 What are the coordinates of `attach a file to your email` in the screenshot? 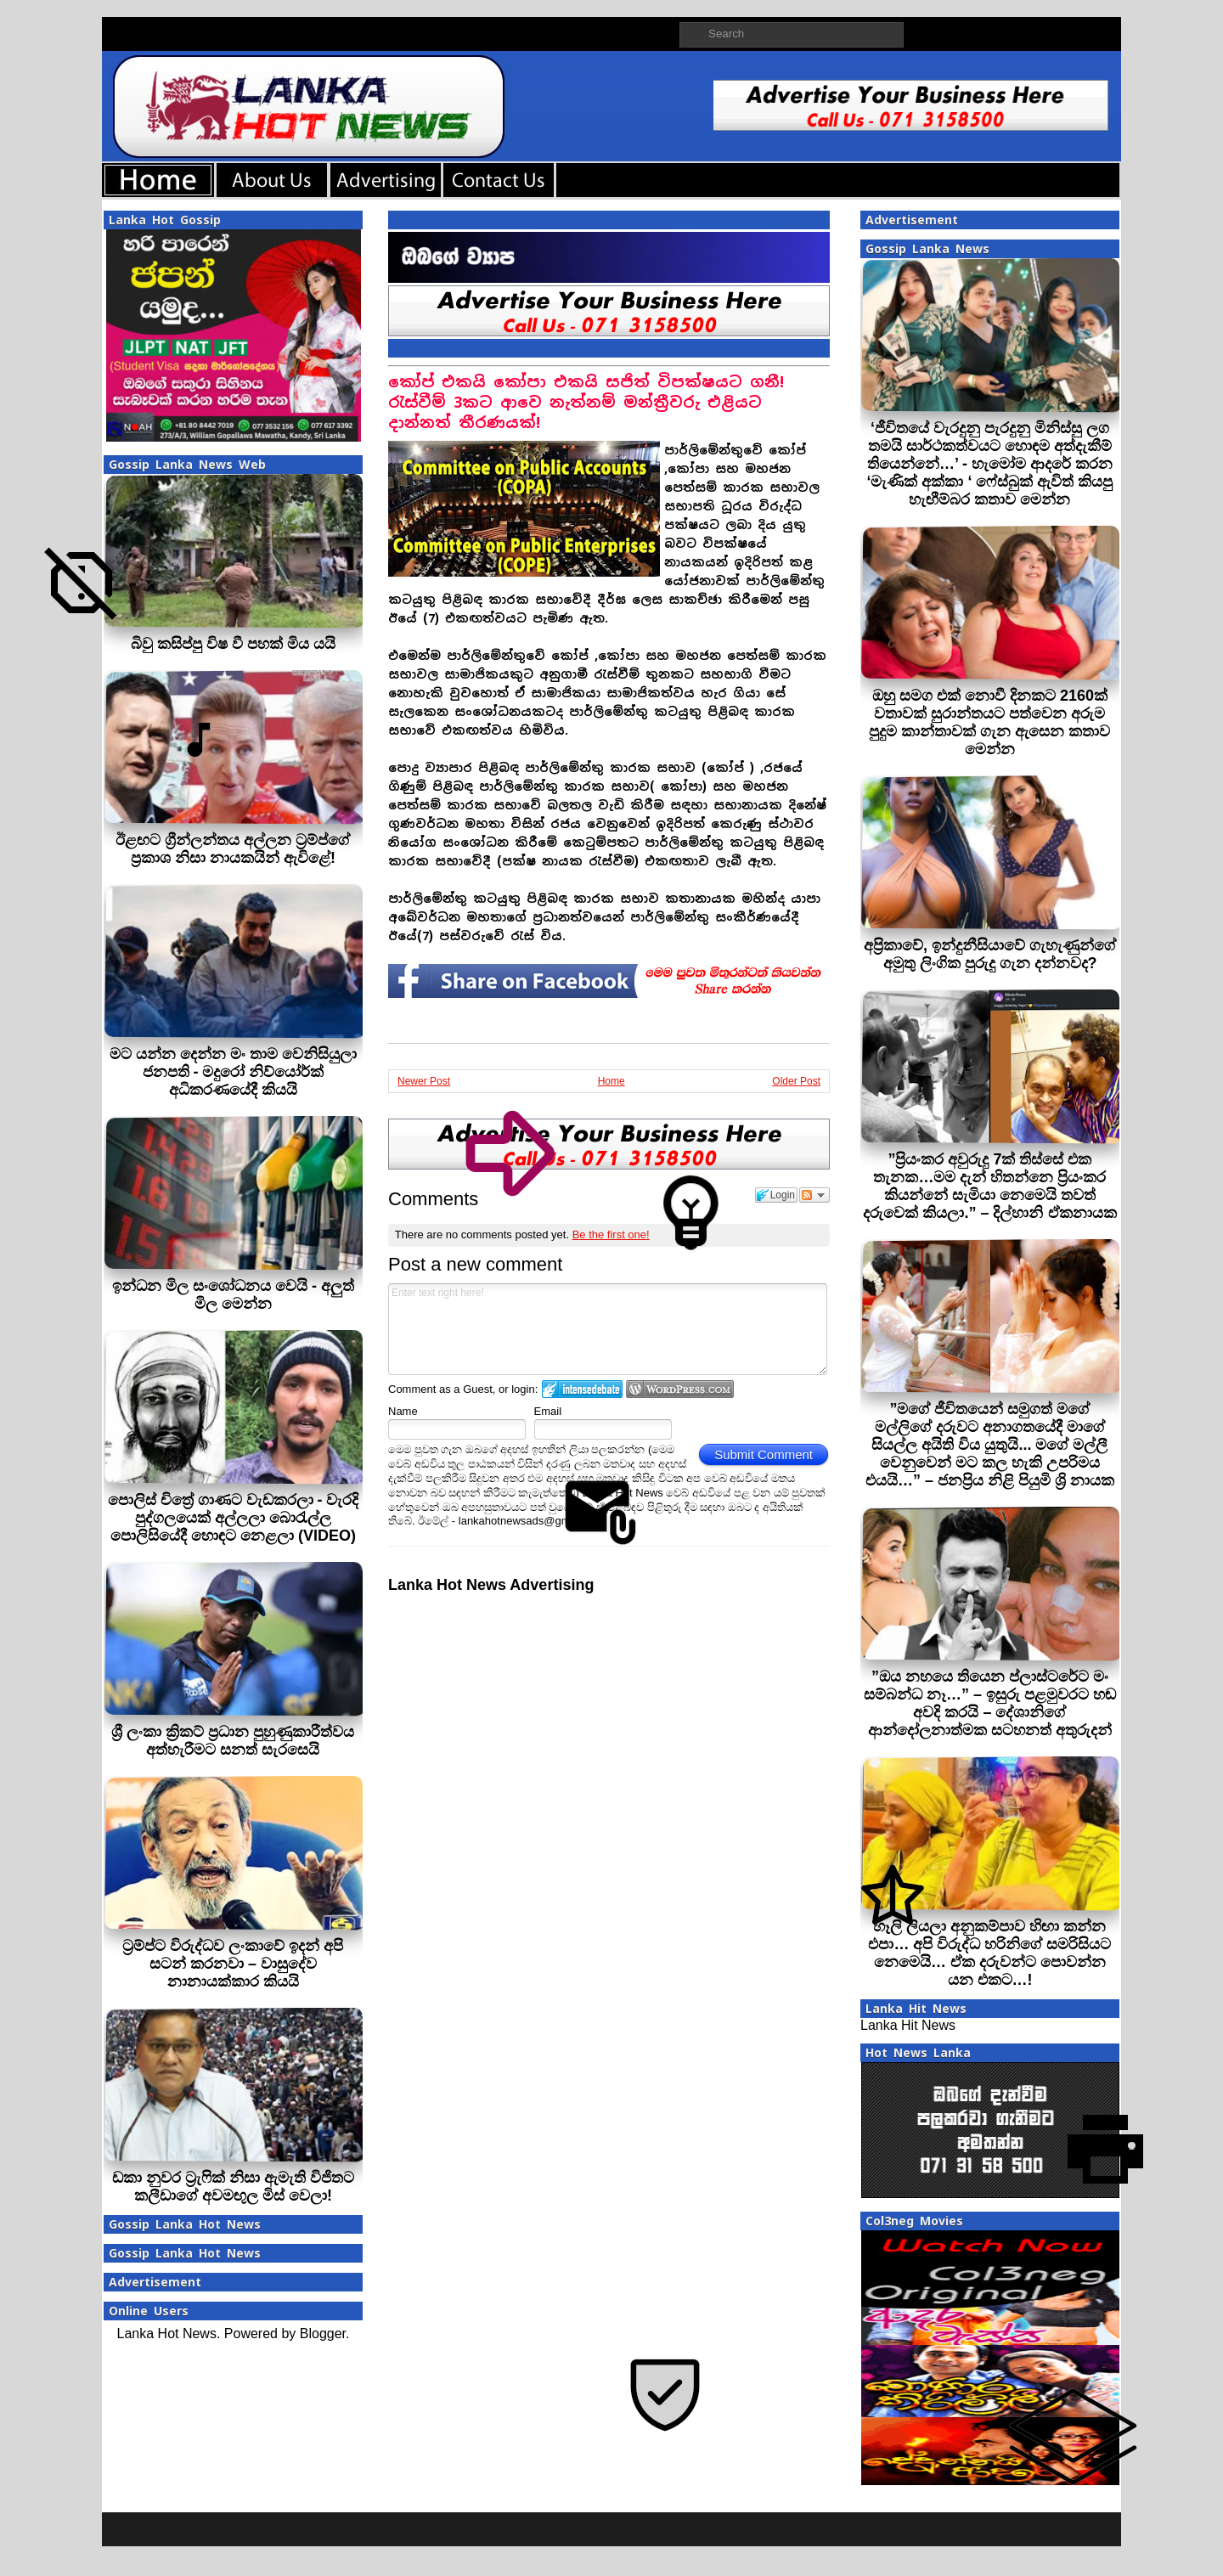 It's located at (600, 1513).